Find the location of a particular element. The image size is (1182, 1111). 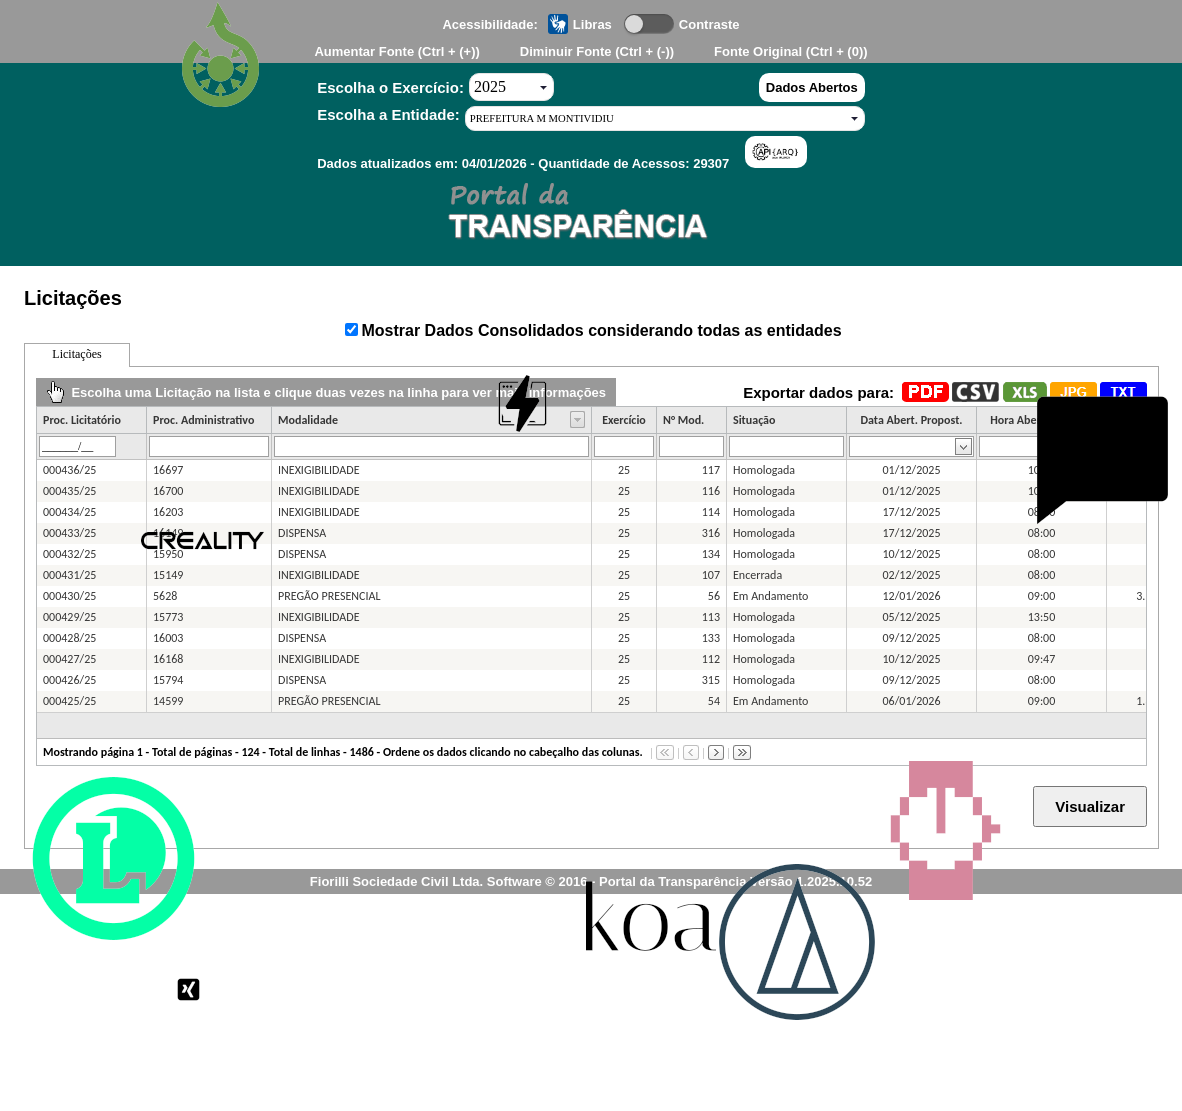

navigate to the Koa framework homepage is located at coordinates (651, 916).